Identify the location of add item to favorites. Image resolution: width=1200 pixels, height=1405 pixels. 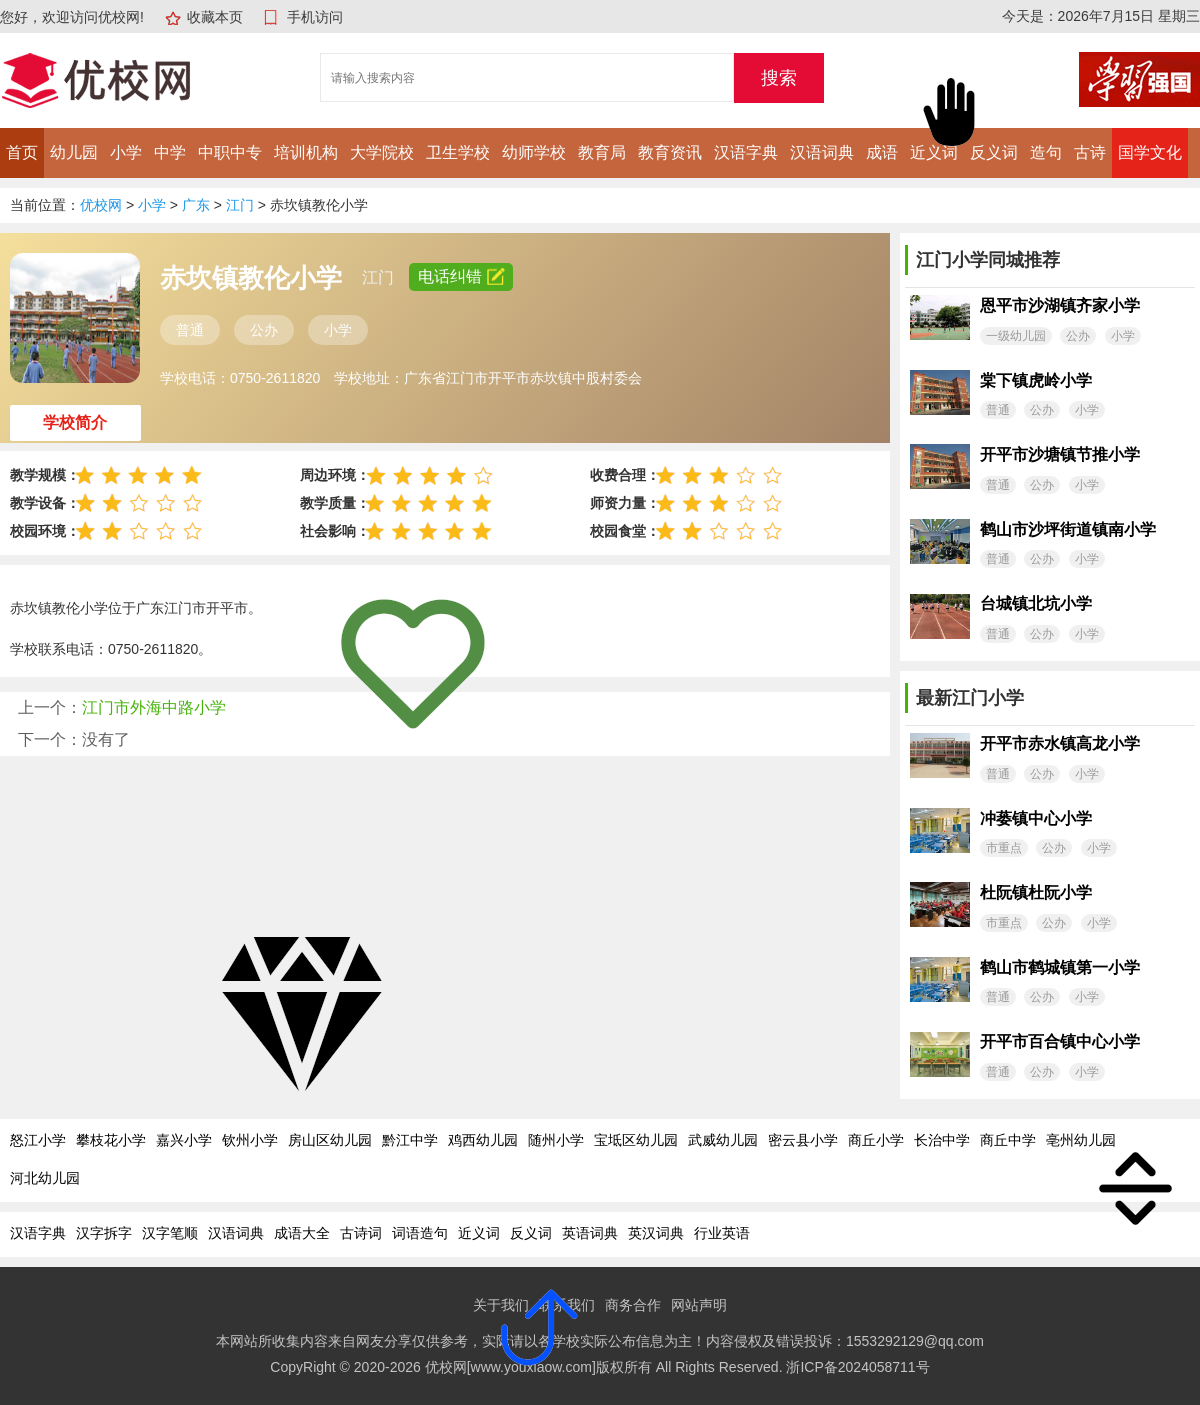
(413, 664).